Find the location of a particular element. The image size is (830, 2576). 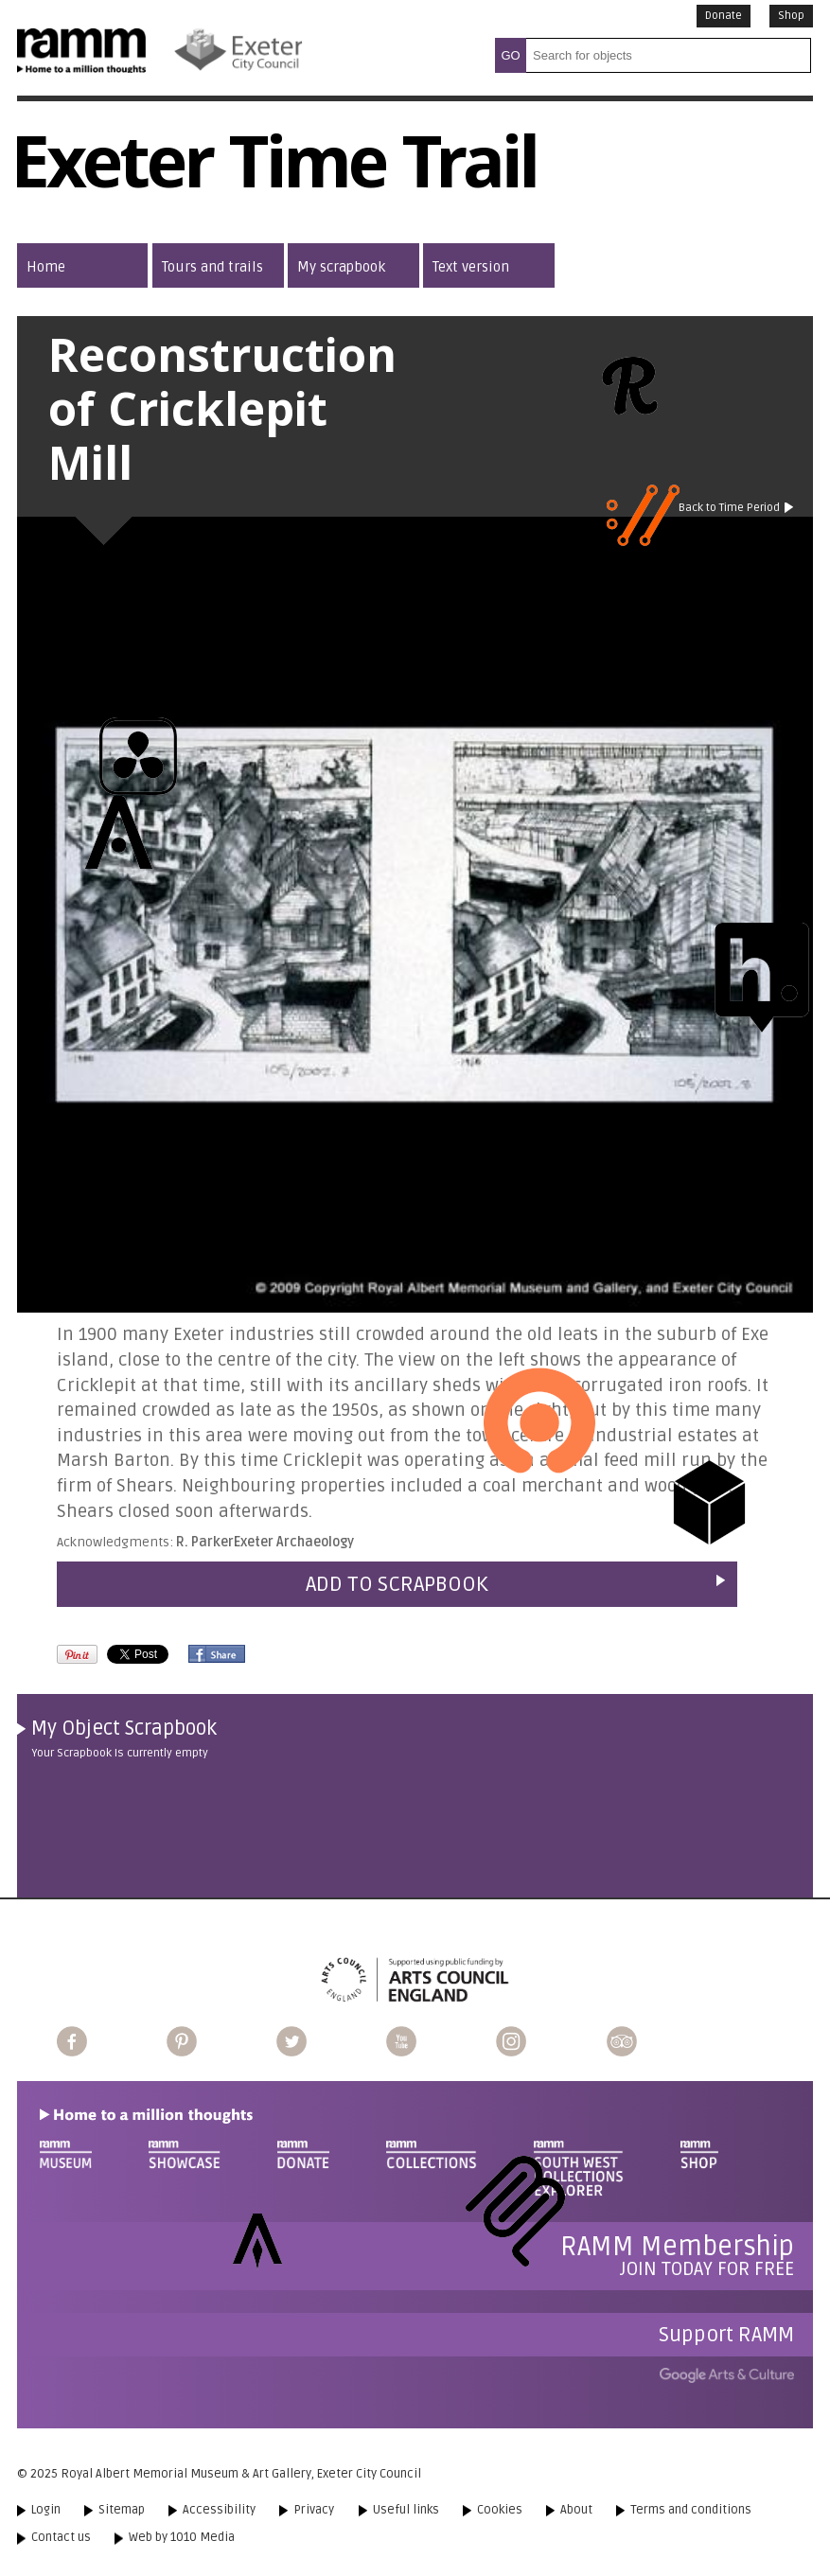

open hypothesis annotation tool is located at coordinates (762, 978).